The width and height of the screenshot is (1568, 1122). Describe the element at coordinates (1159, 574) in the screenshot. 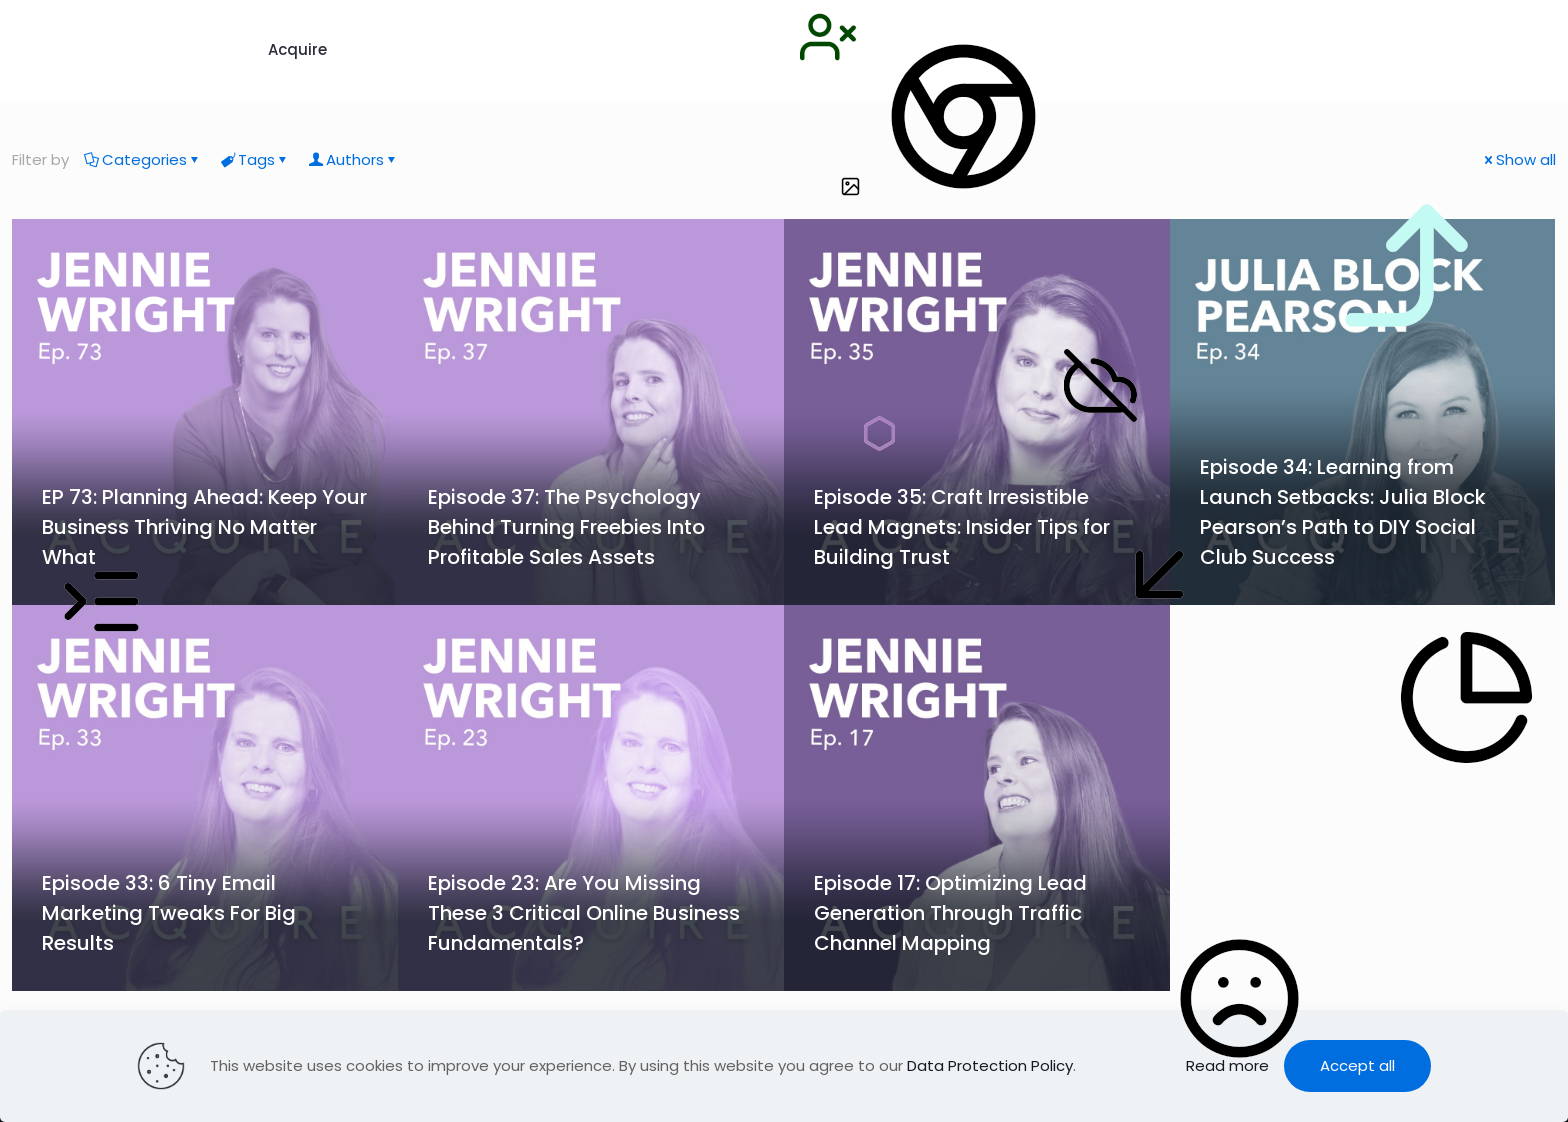

I see `navigate to bottom-left corner` at that location.